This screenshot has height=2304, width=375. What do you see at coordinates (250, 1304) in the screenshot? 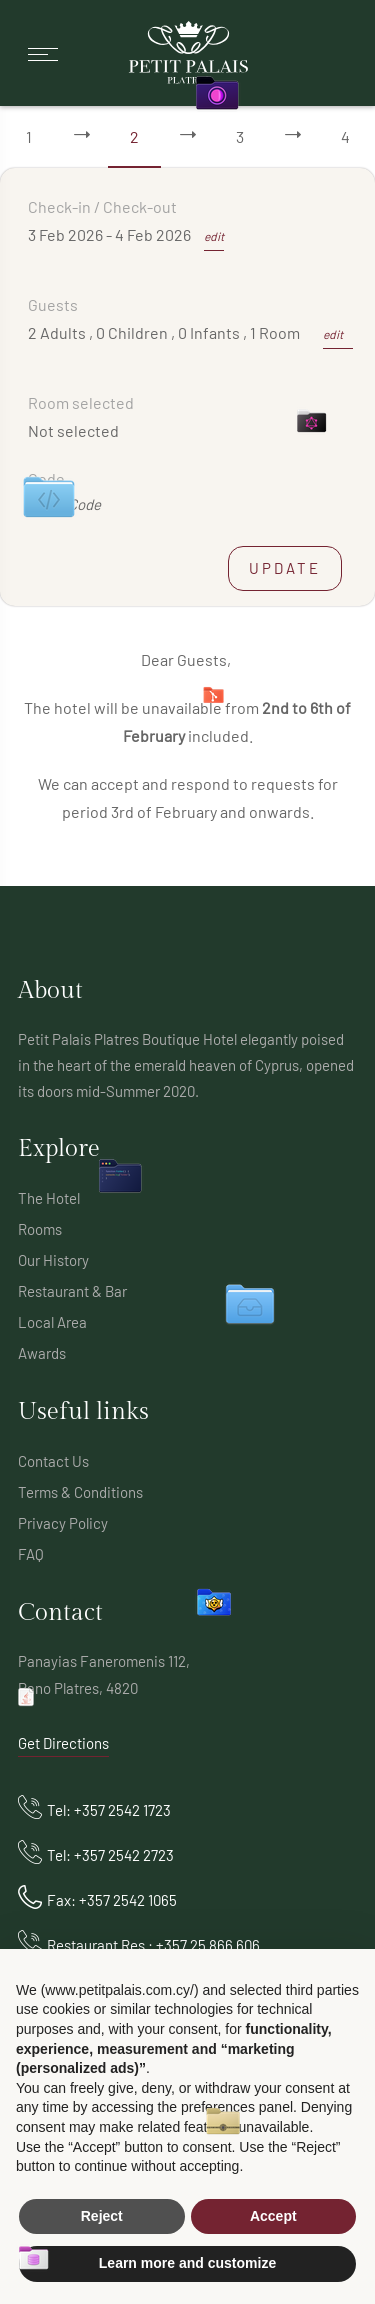
I see `open office documents folder` at bounding box center [250, 1304].